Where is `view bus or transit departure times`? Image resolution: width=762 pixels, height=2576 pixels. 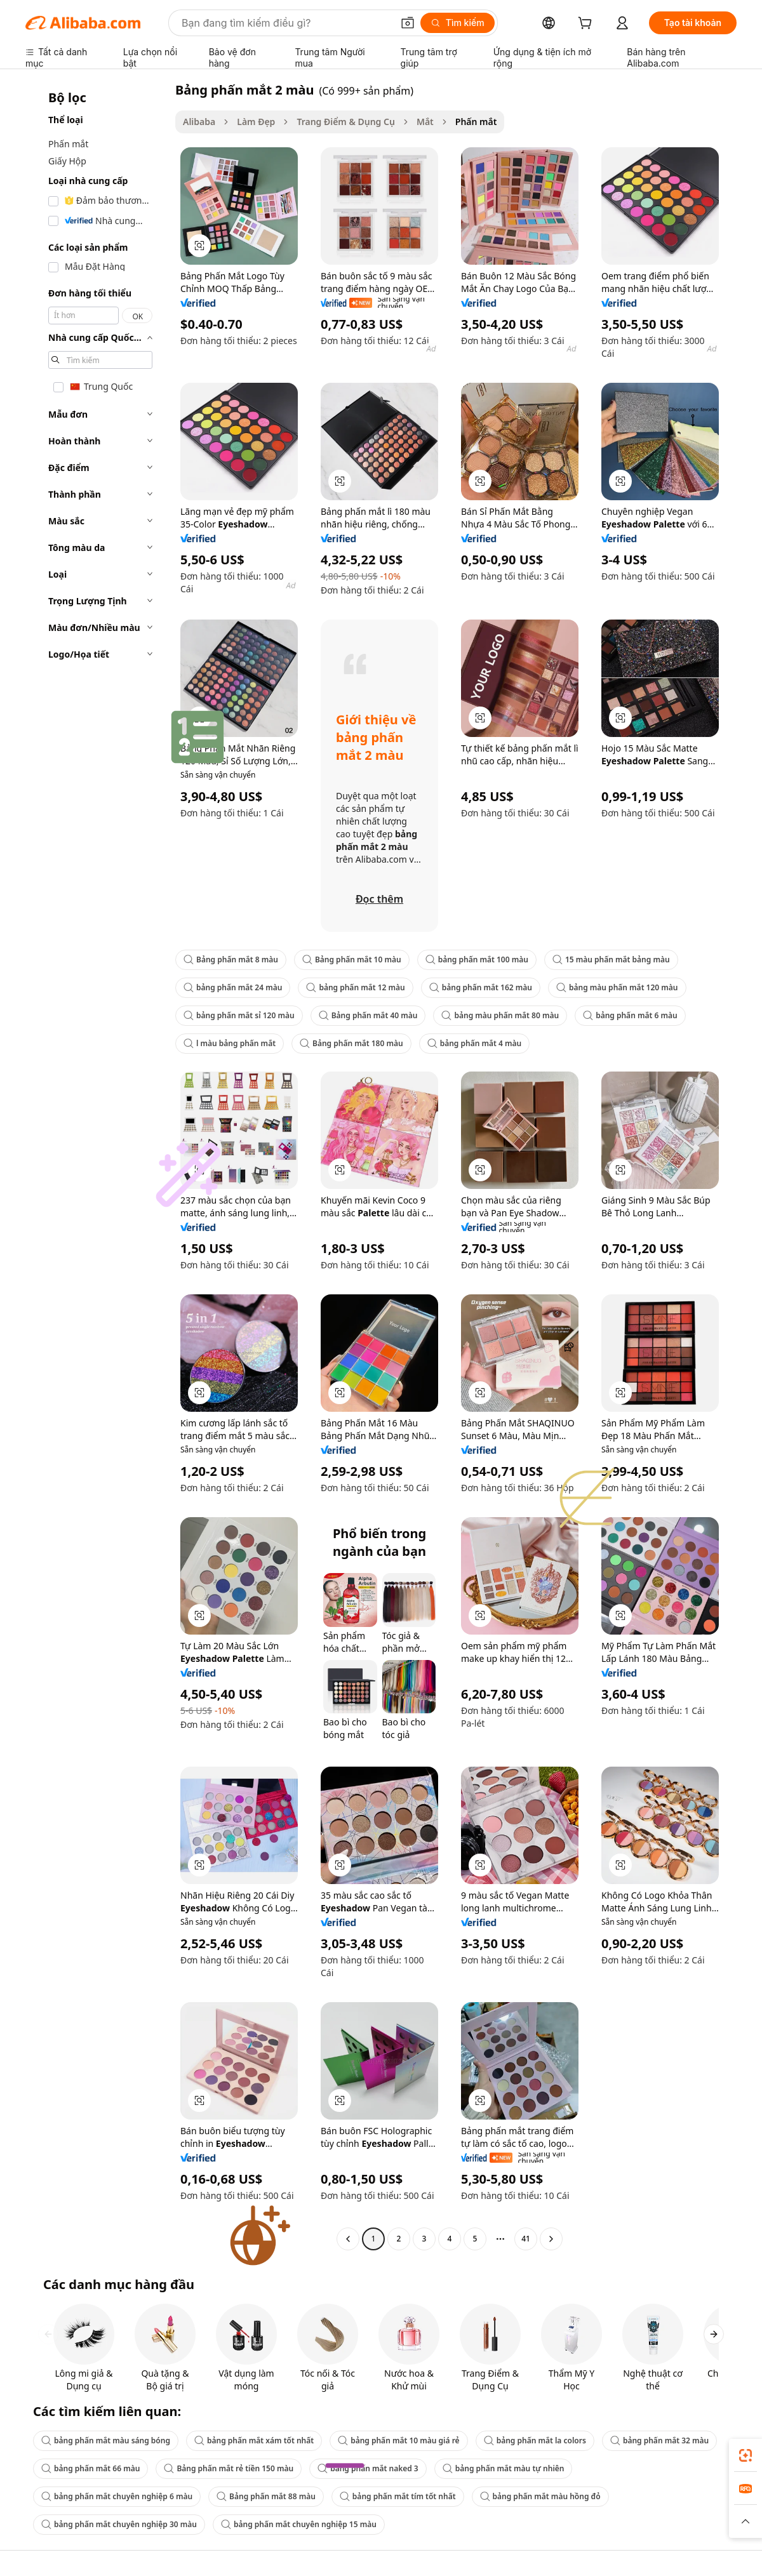 view bus or transit departure times is located at coordinates (569, 1347).